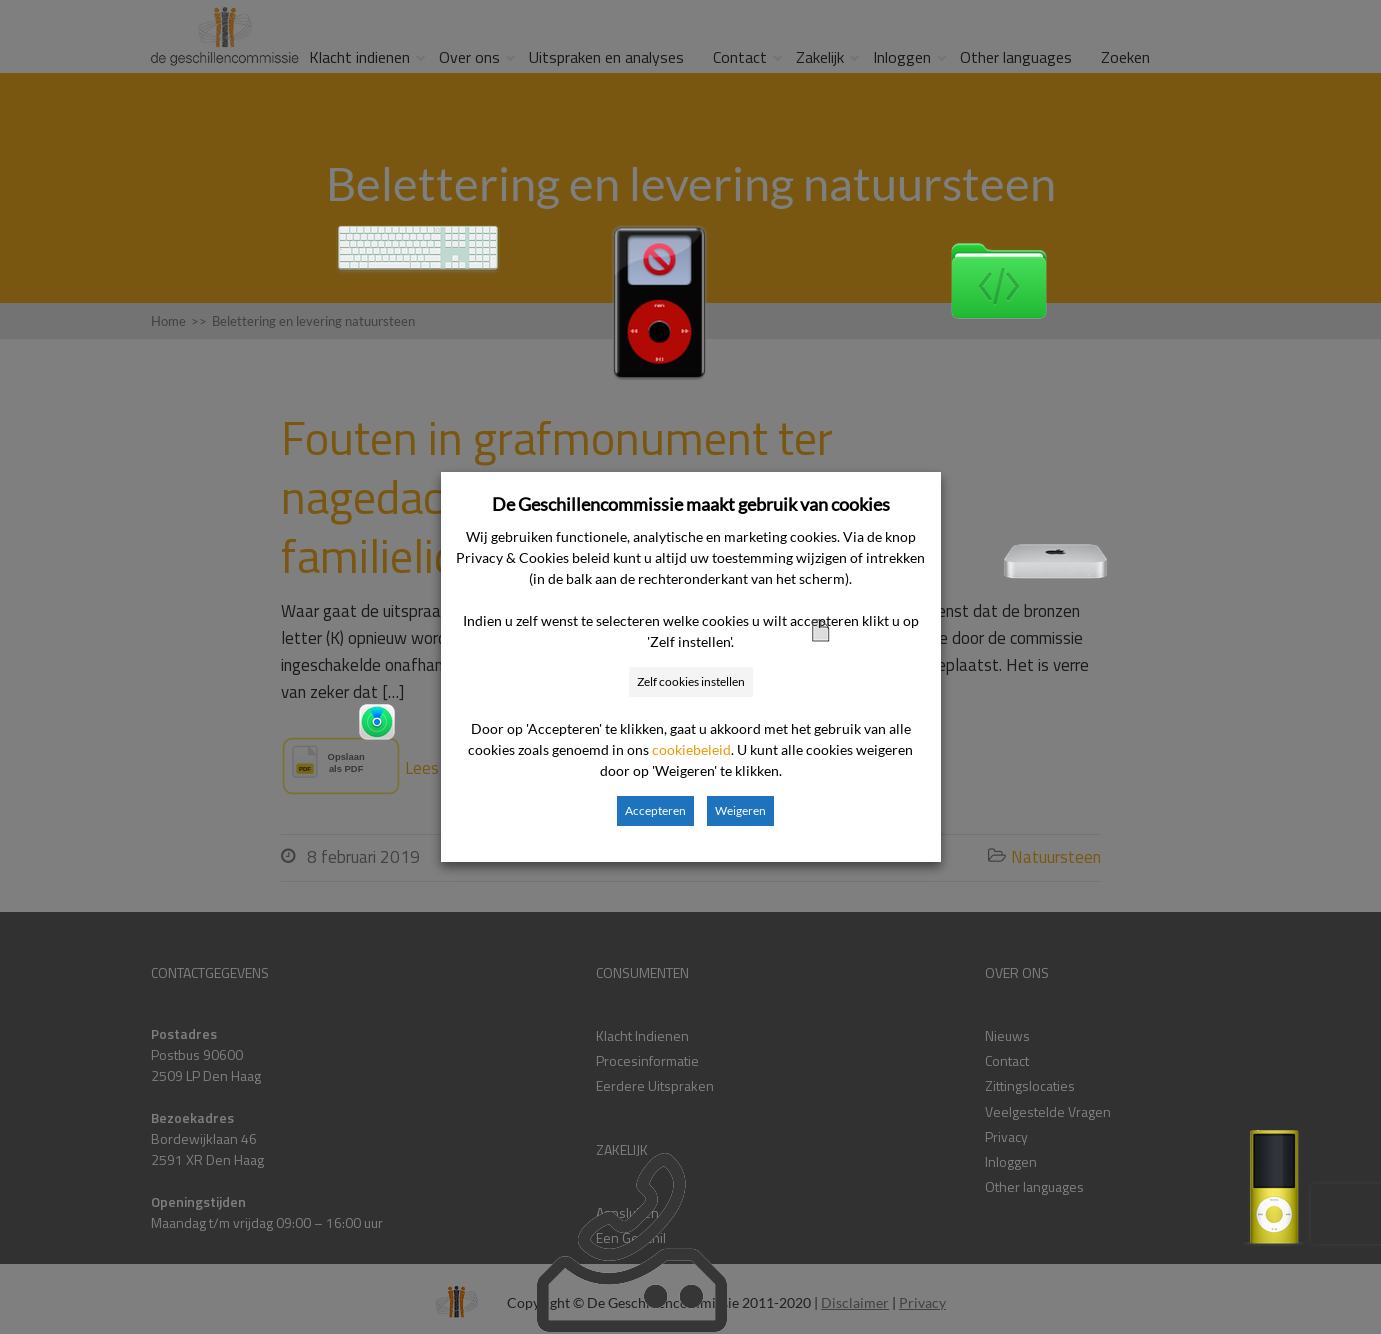  What do you see at coordinates (632, 1237) in the screenshot?
I see `indicates modem or dial-up connection status` at bounding box center [632, 1237].